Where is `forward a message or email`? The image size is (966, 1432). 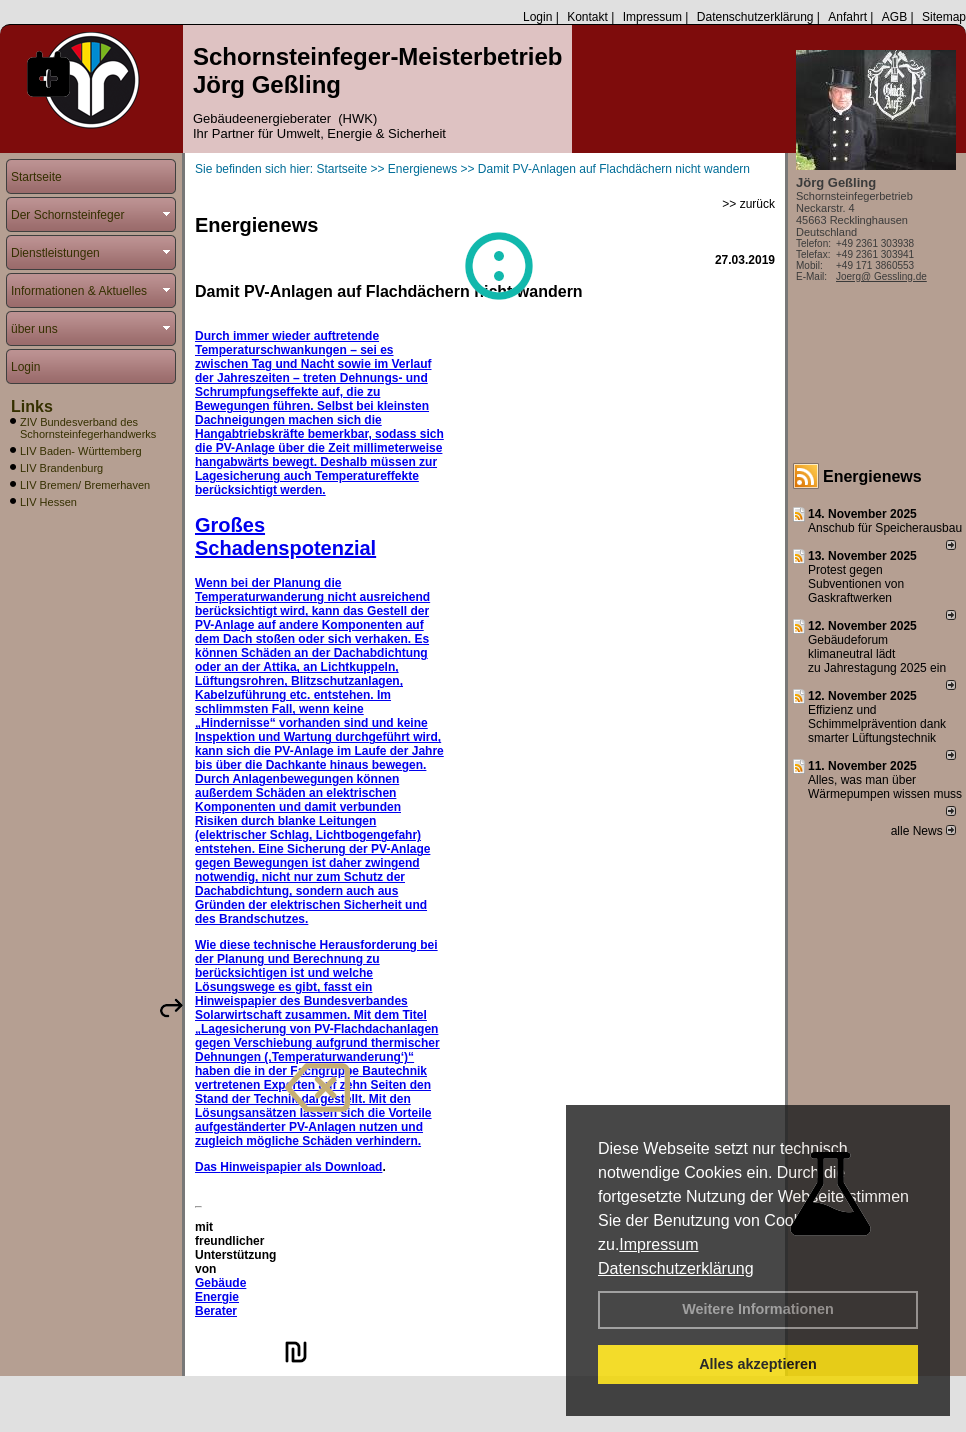 forward a message or email is located at coordinates (172, 1008).